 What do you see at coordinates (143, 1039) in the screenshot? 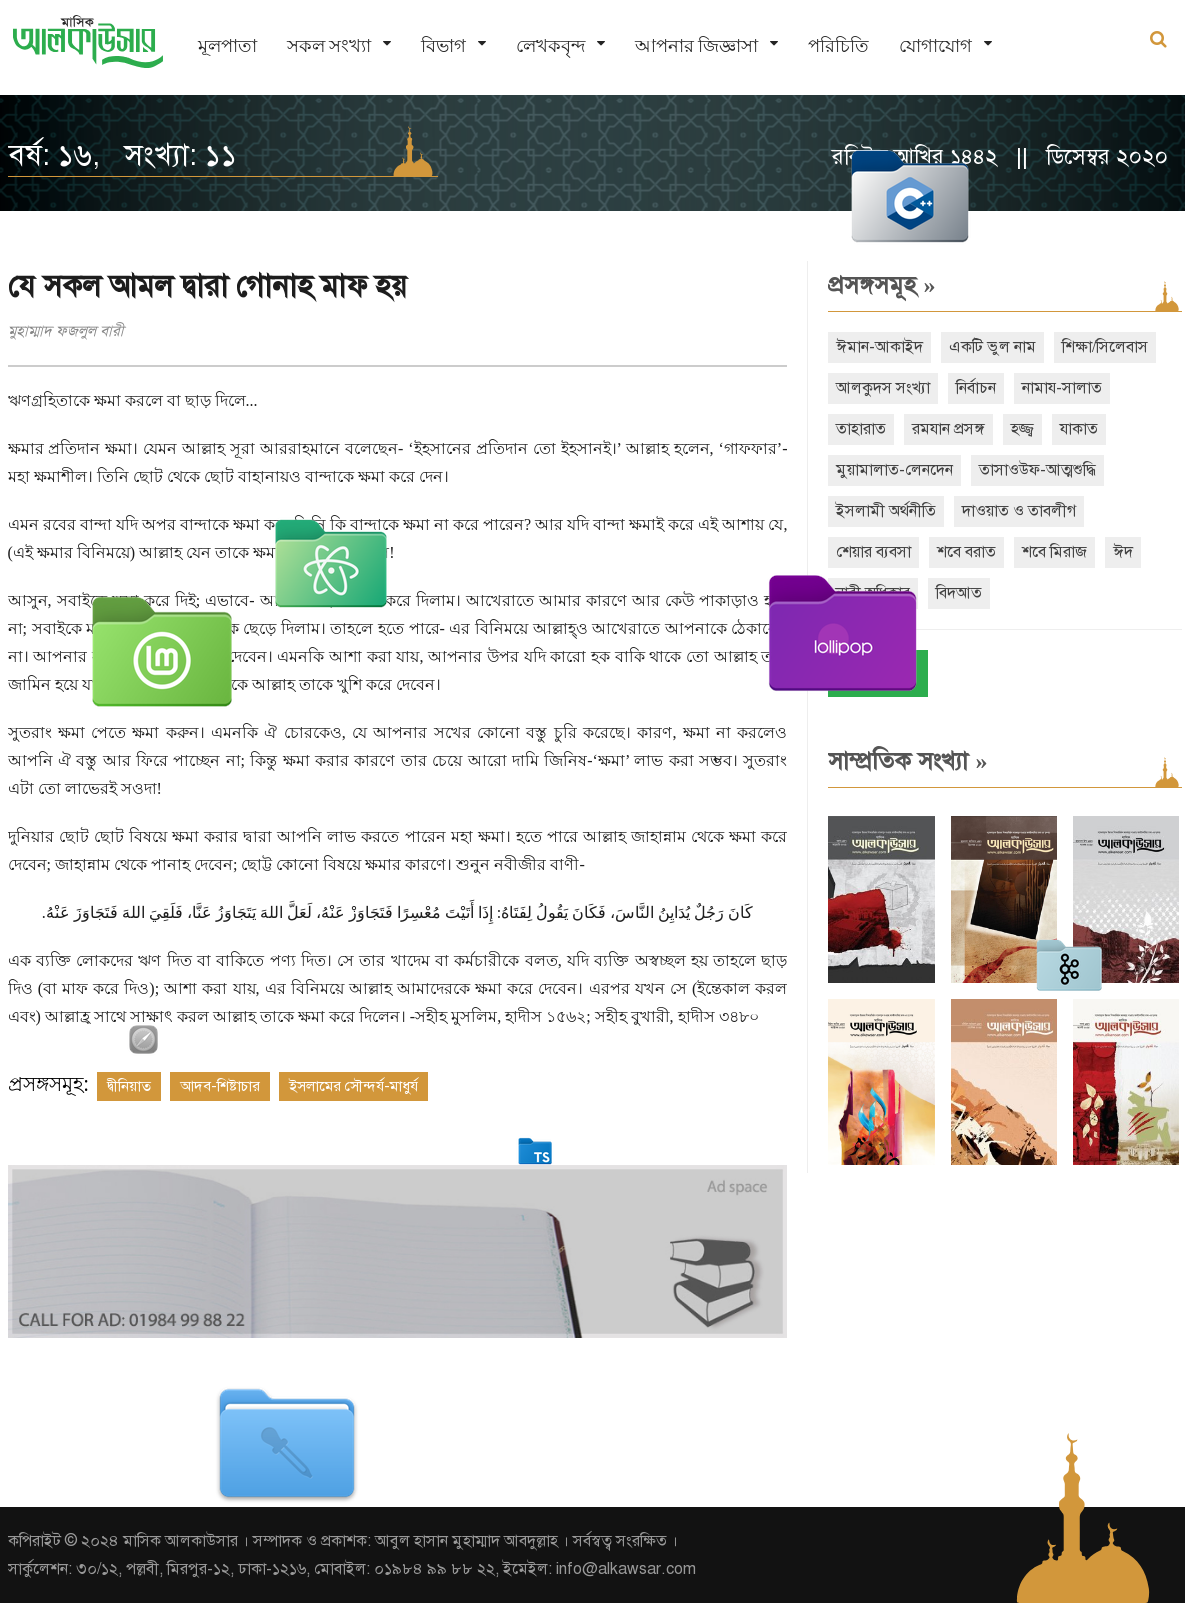
I see `open Safari web browser` at bounding box center [143, 1039].